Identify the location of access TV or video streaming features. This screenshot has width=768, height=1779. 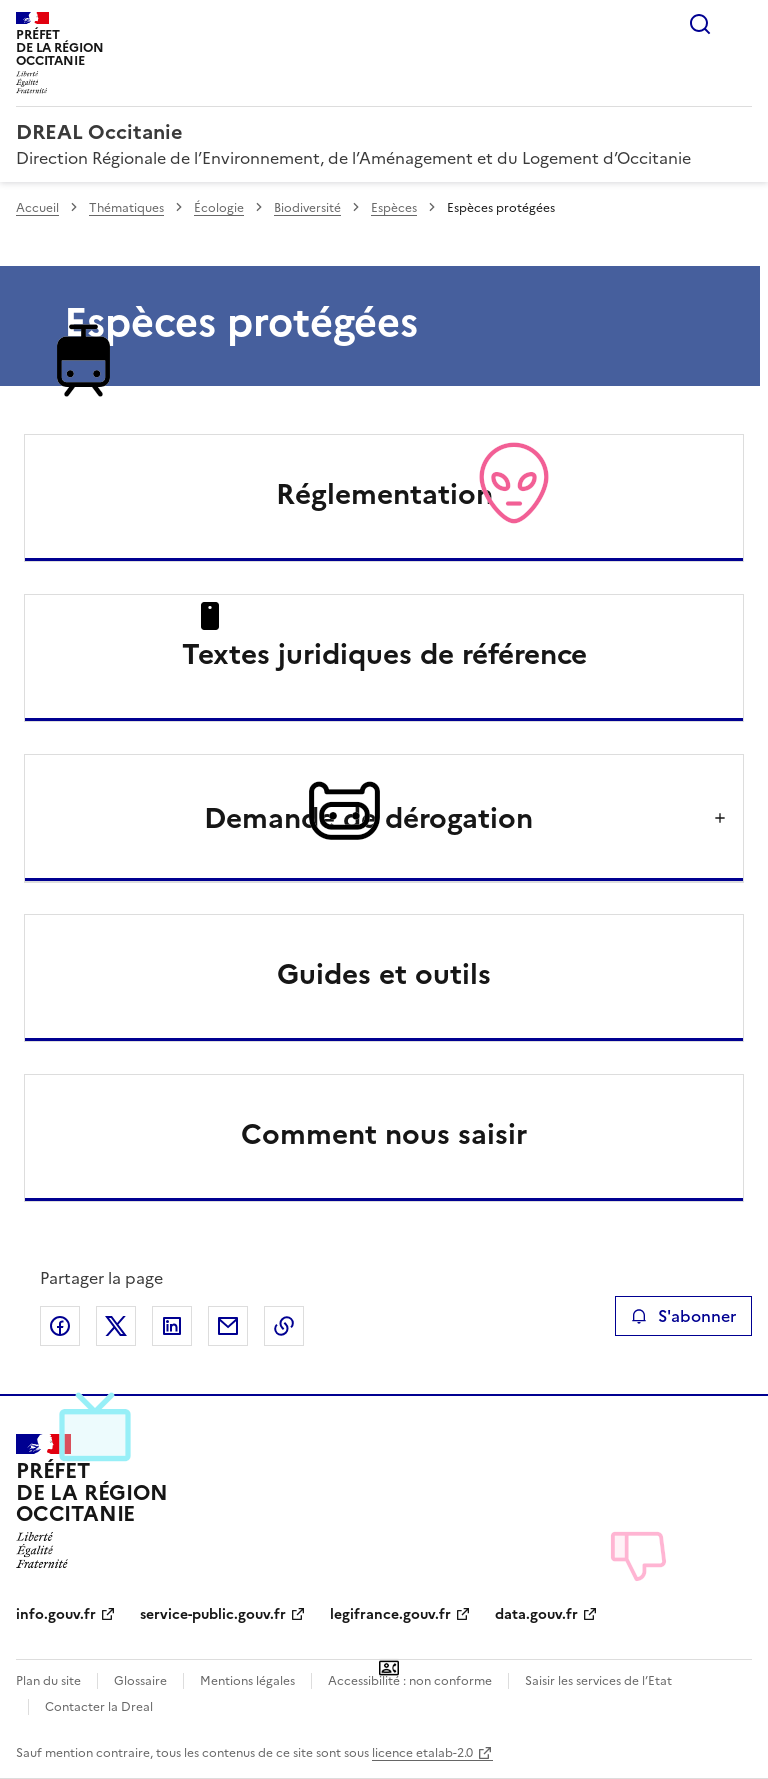
(95, 1431).